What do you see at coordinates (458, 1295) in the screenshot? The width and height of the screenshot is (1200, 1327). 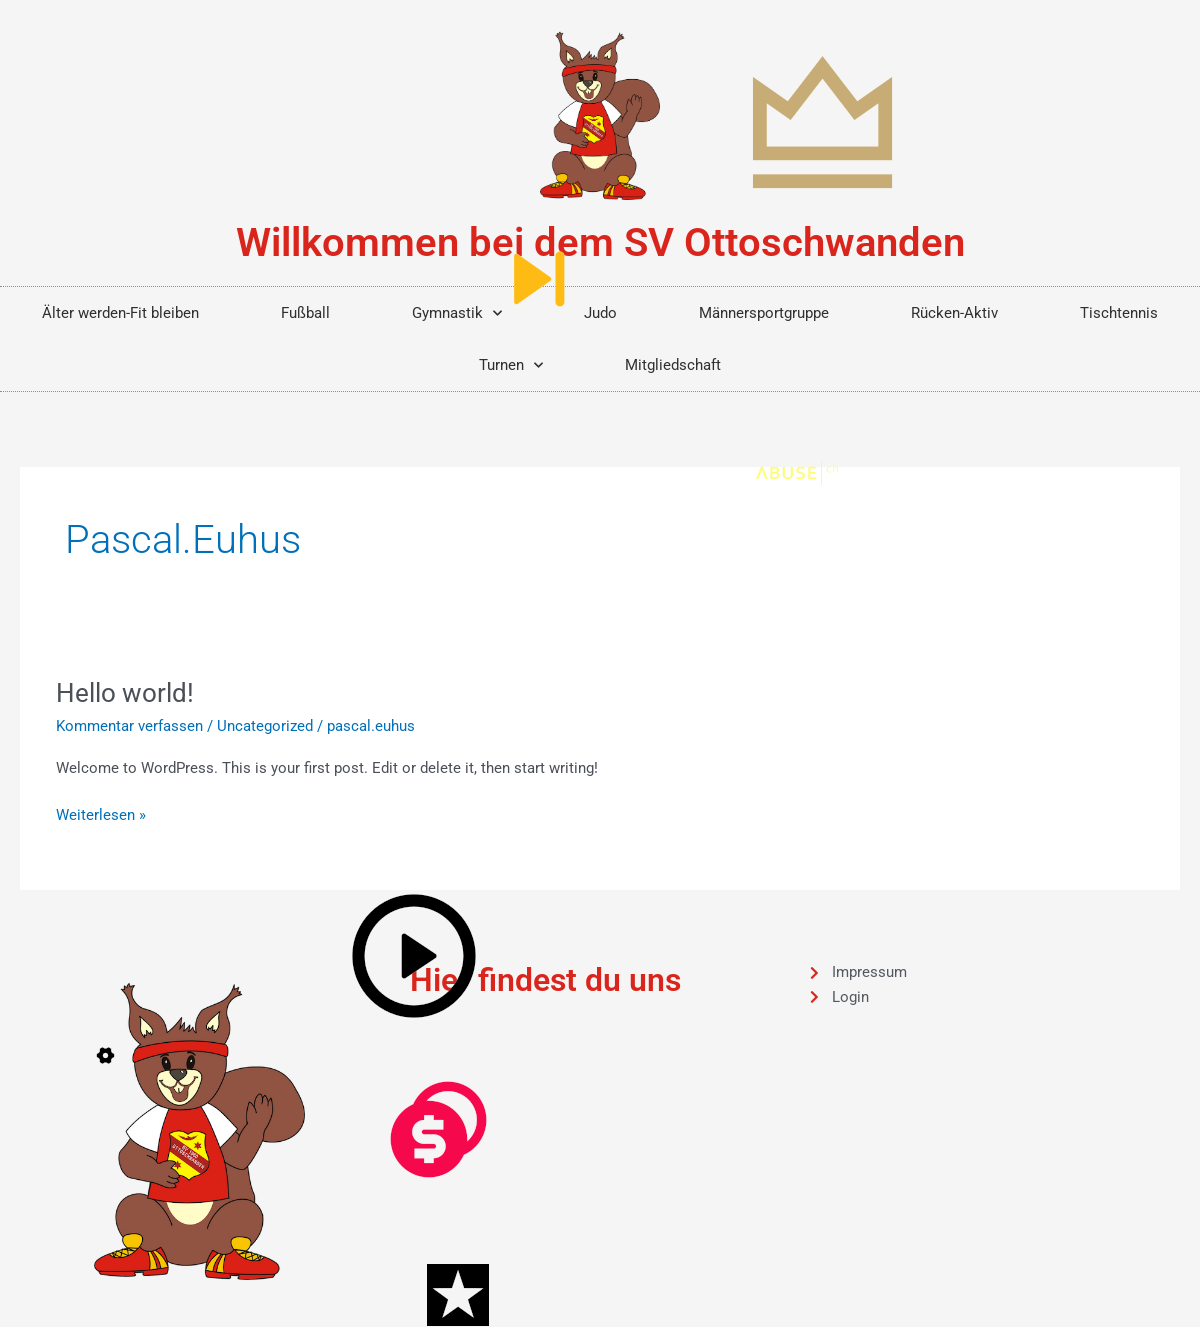 I see `link to Coveralls code coverage service` at bounding box center [458, 1295].